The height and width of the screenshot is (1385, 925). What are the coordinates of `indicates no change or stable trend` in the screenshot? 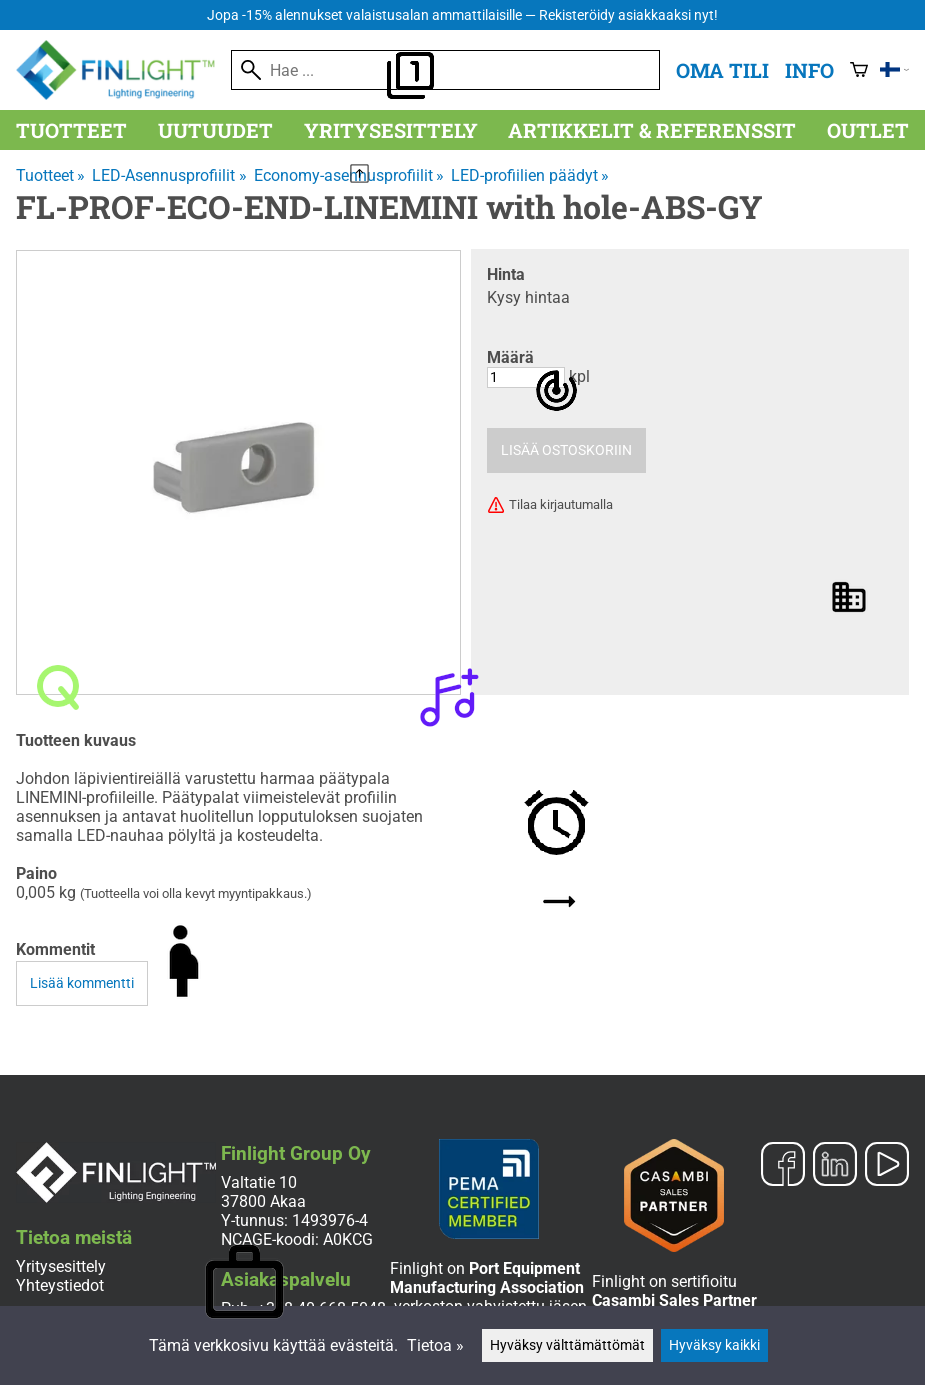 It's located at (558, 901).